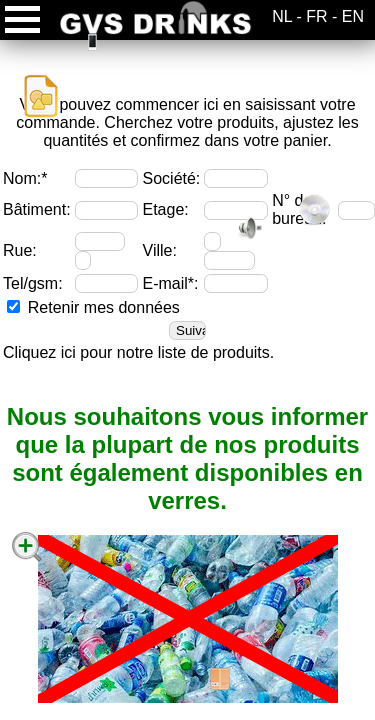 This screenshot has height=720, width=375. Describe the element at coordinates (41, 96) in the screenshot. I see `open a vector graphics document` at that location.